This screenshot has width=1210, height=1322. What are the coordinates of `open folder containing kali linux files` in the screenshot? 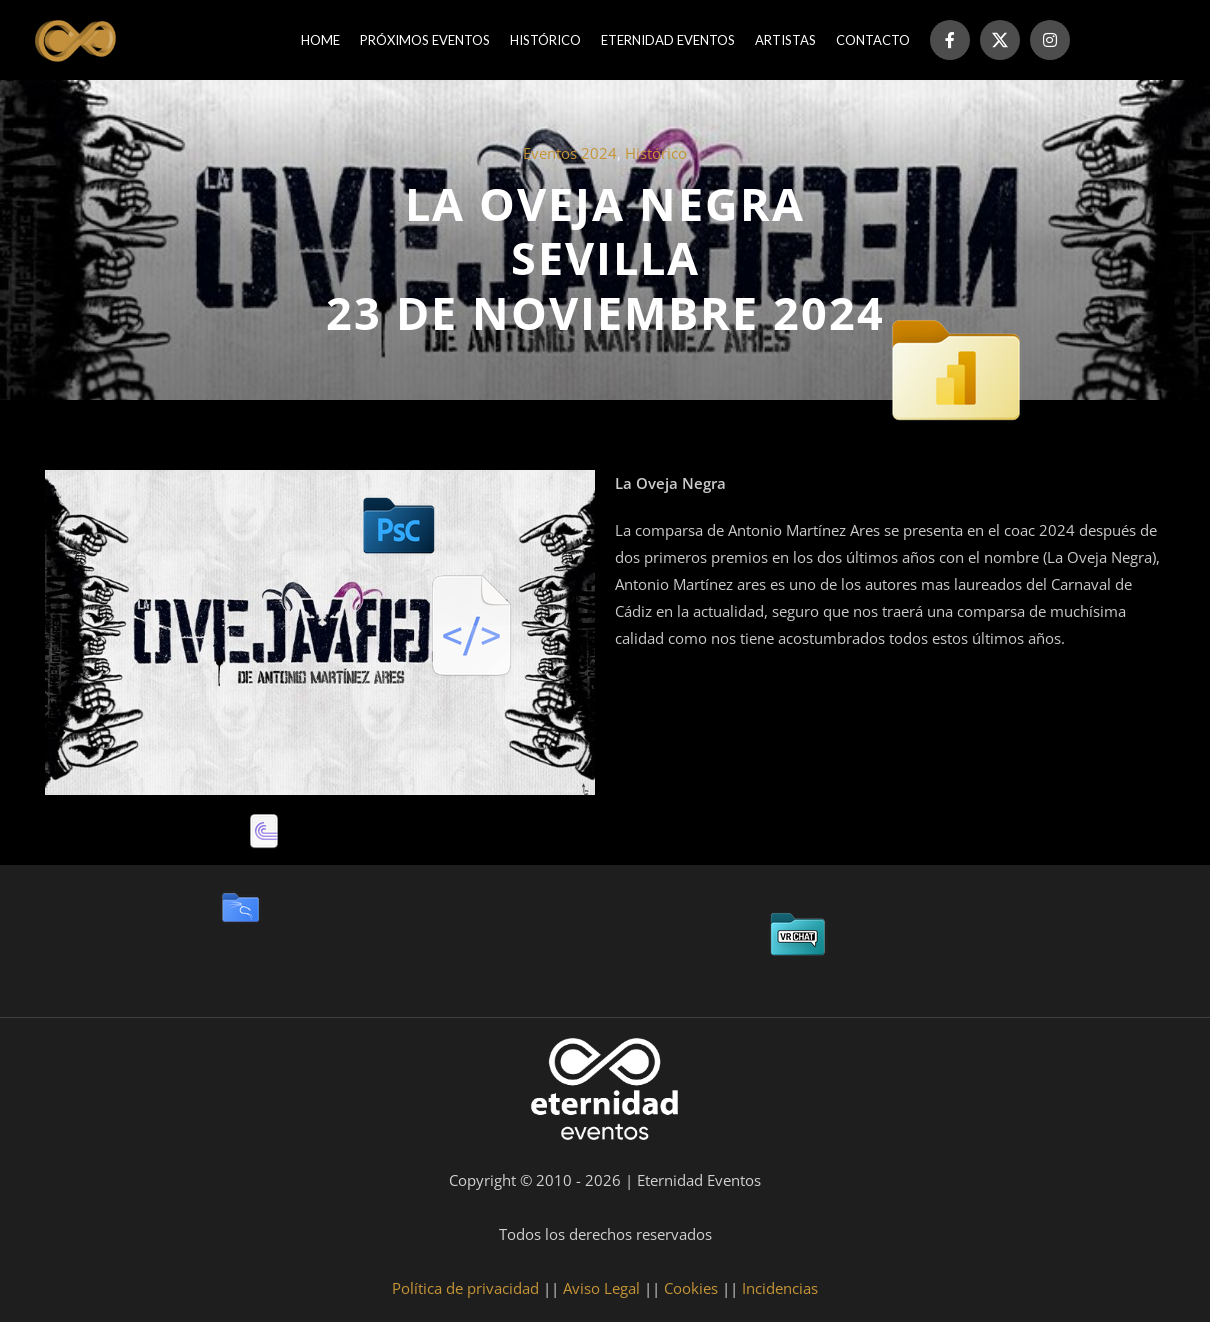 It's located at (240, 908).